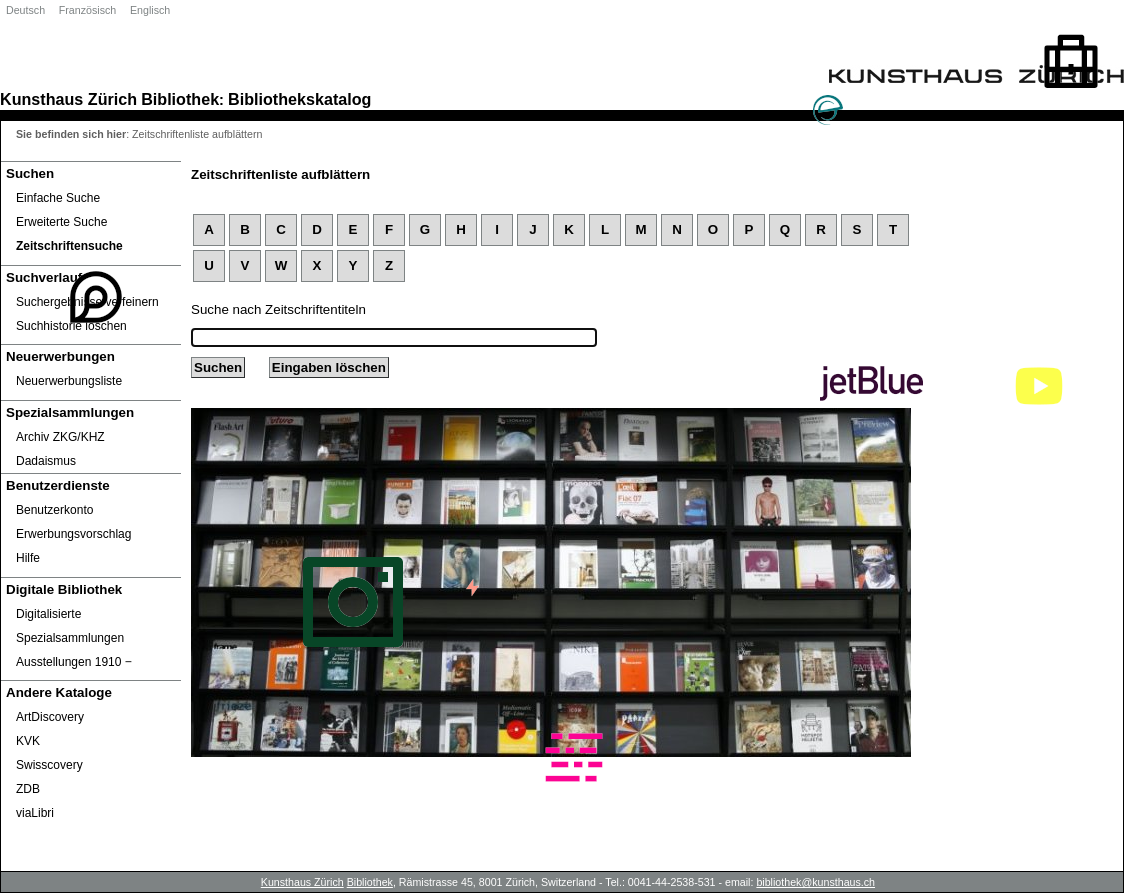 This screenshot has width=1124, height=893. Describe the element at coordinates (871, 383) in the screenshot. I see `access JetBlue airline services` at that location.